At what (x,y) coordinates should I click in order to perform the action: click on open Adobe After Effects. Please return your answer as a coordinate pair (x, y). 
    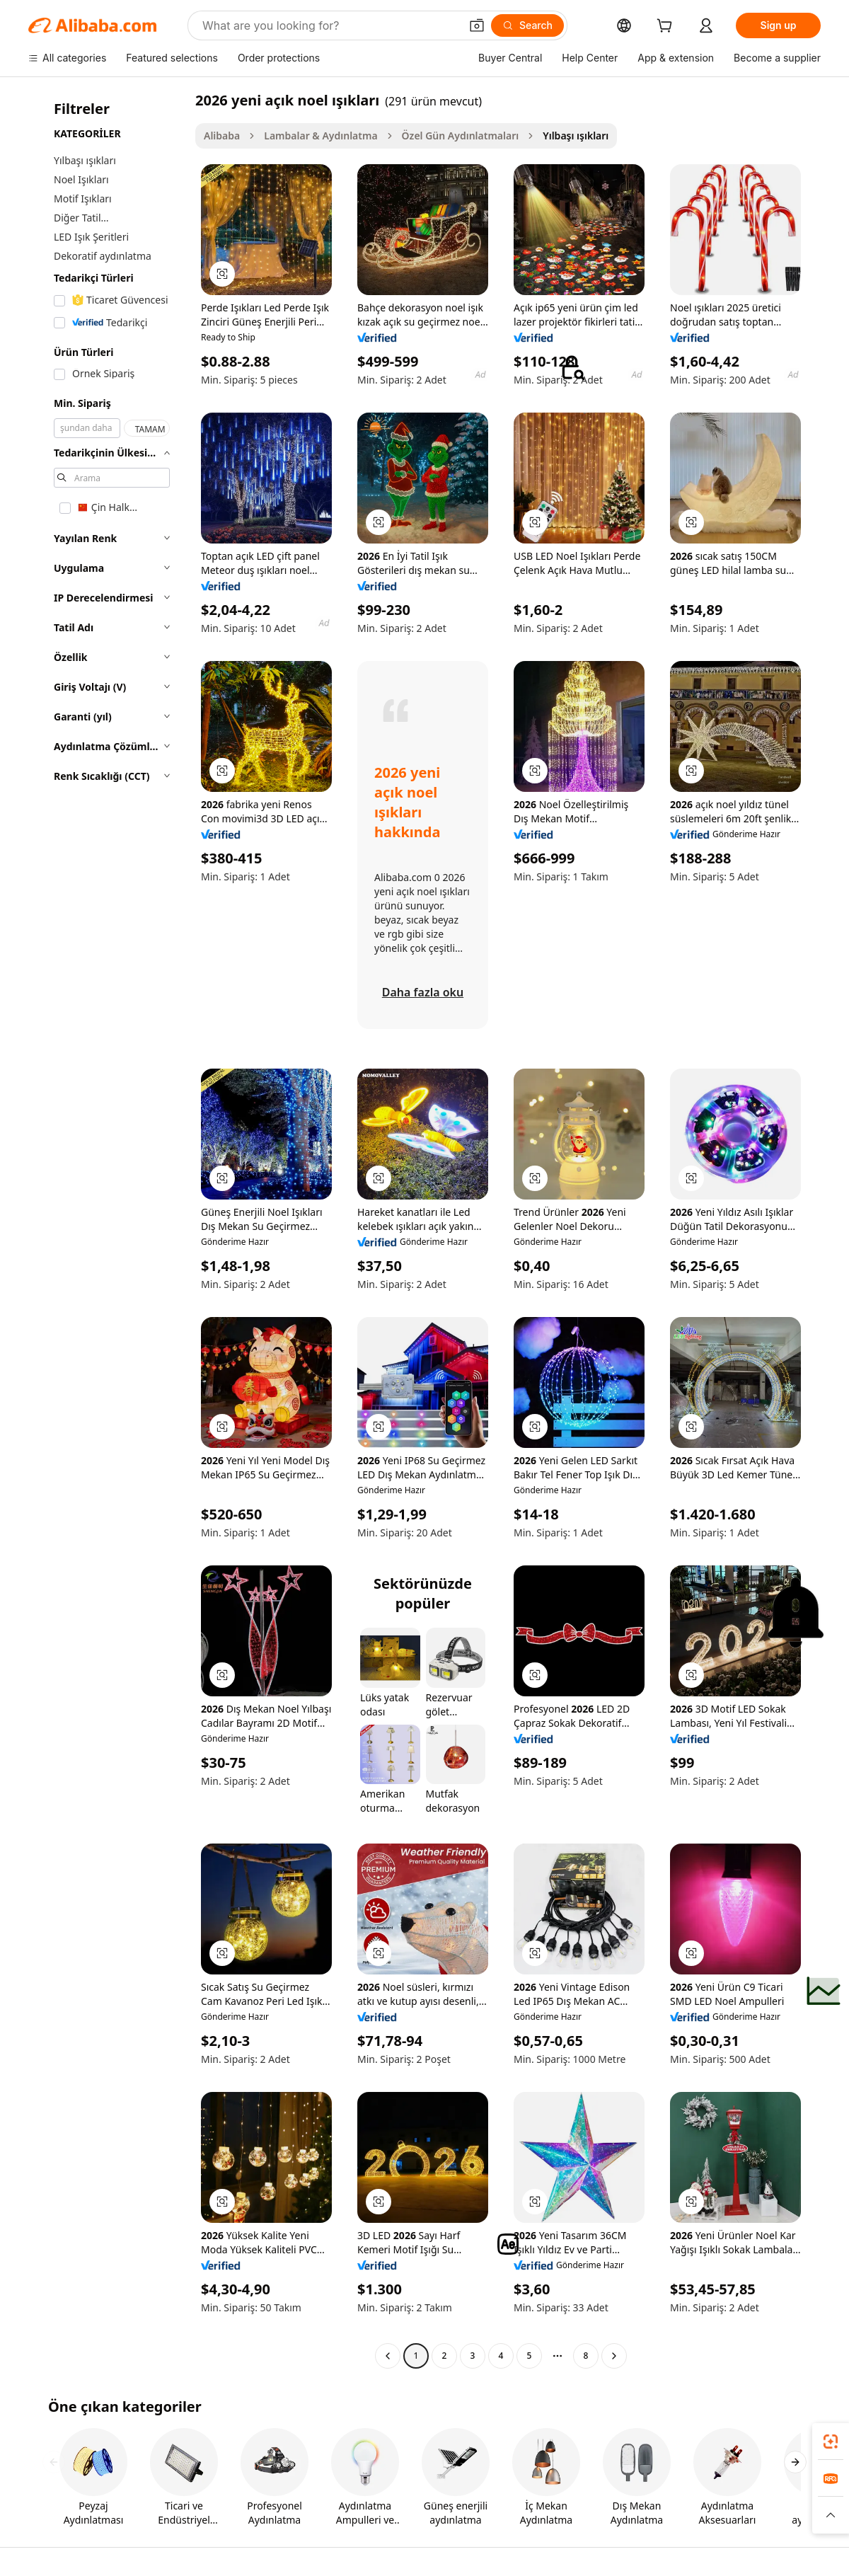
    Looking at the image, I should click on (508, 2244).